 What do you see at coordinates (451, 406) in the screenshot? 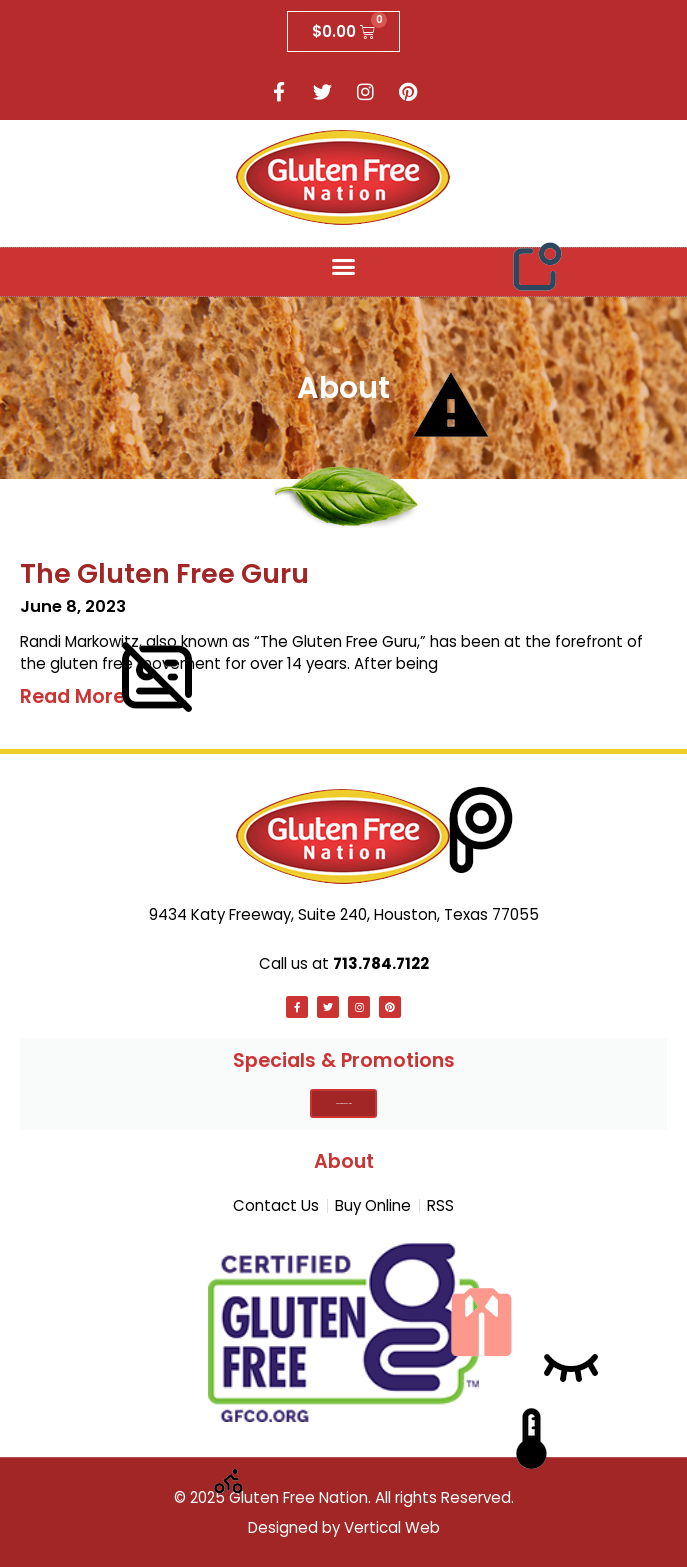
I see `indicates a warning or caution state` at bounding box center [451, 406].